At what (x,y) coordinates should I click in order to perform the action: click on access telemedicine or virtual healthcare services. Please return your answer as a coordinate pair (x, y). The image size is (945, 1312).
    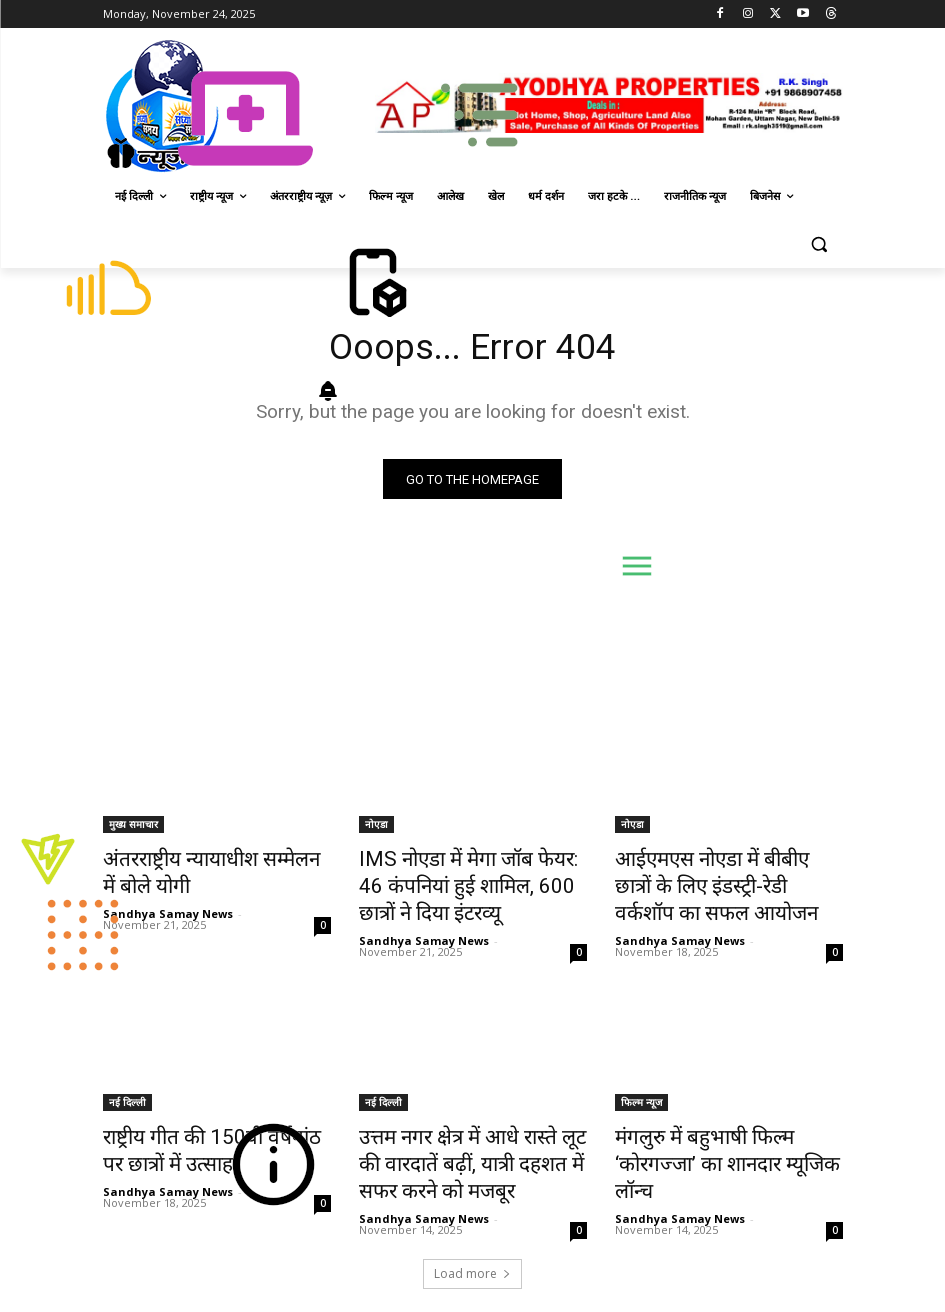
    Looking at the image, I should click on (245, 118).